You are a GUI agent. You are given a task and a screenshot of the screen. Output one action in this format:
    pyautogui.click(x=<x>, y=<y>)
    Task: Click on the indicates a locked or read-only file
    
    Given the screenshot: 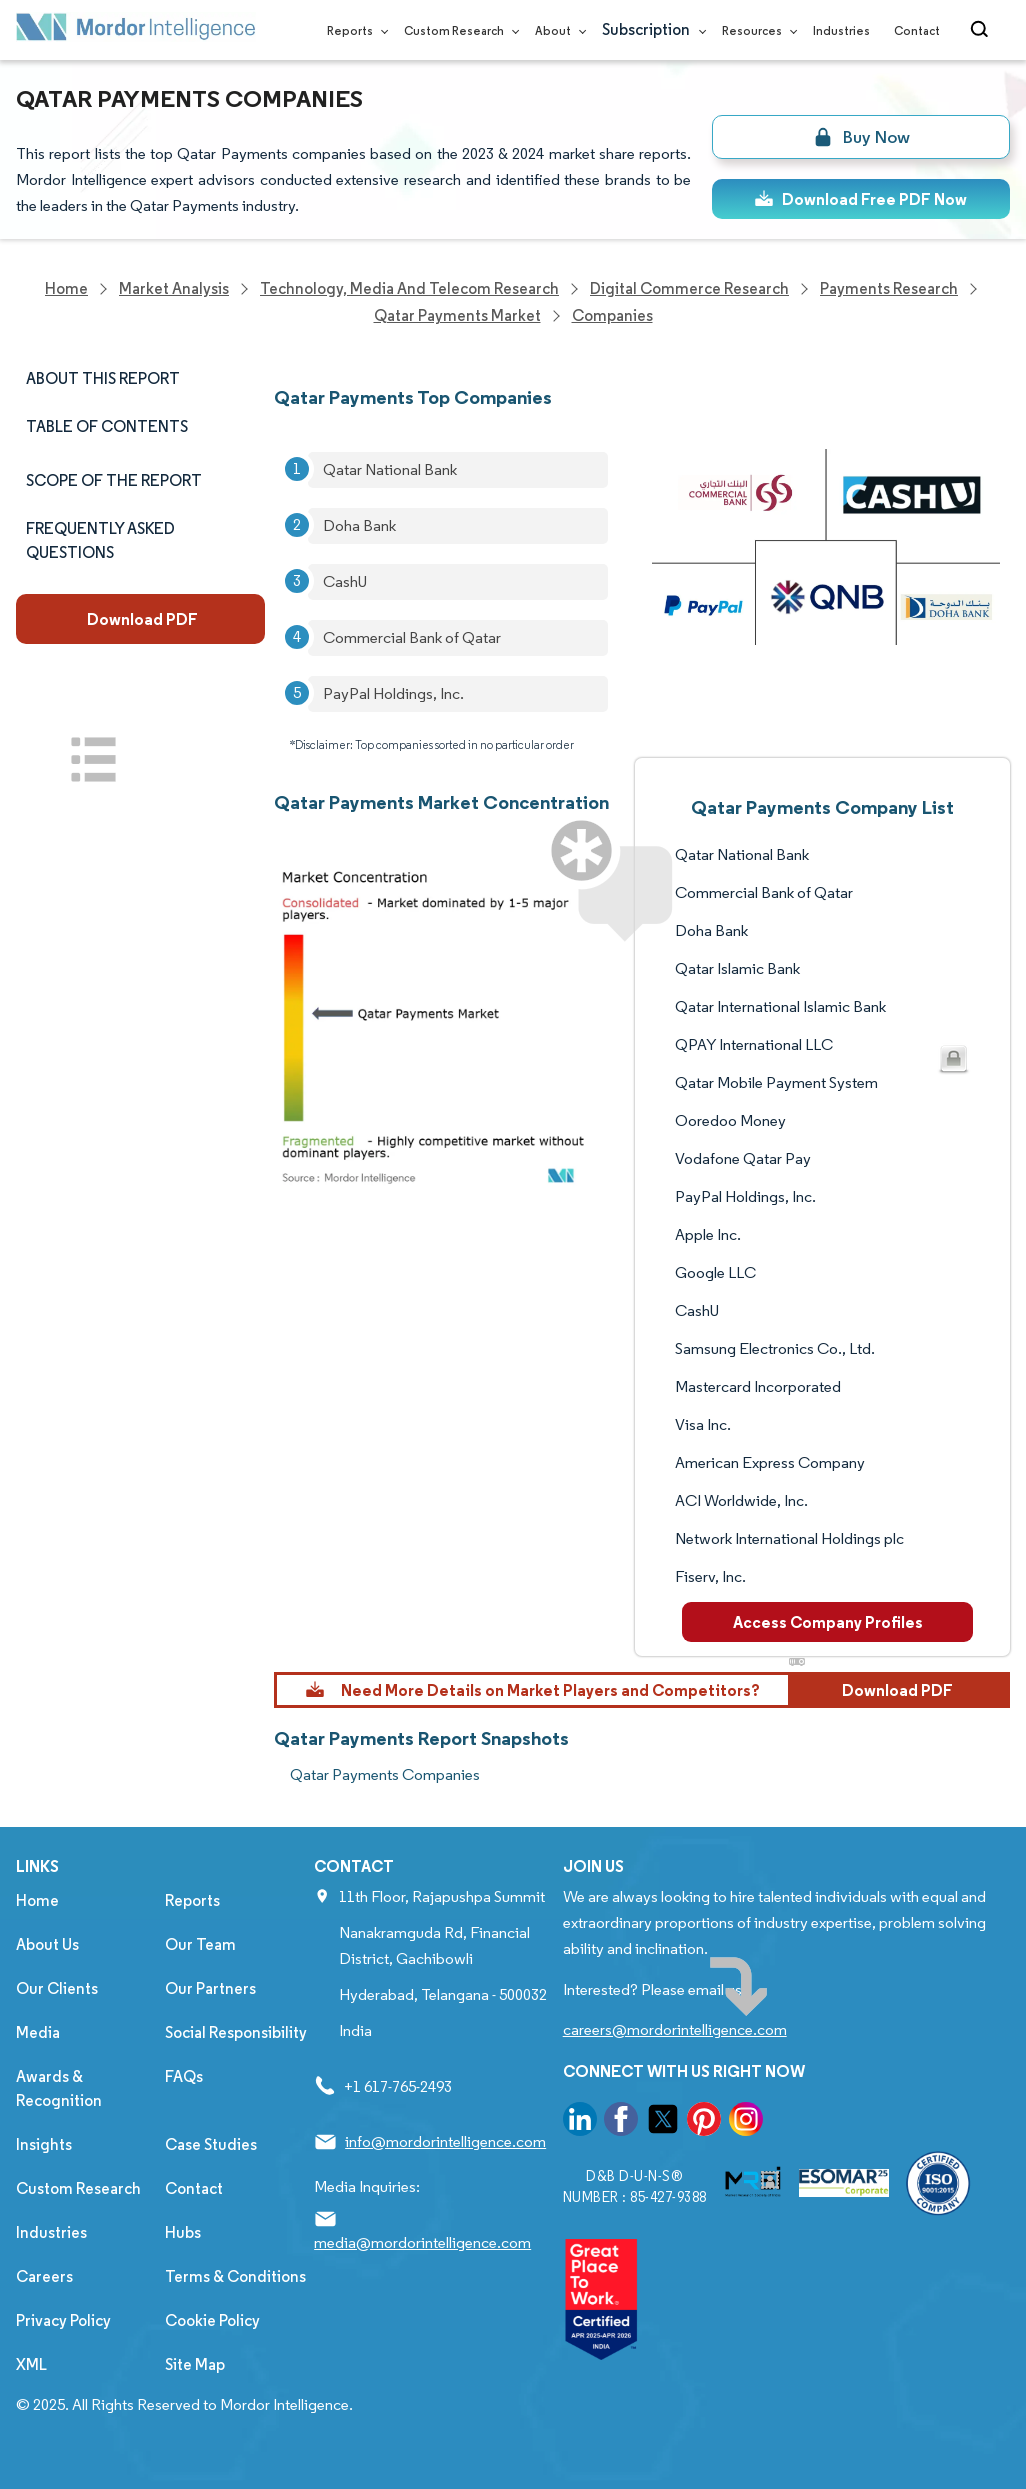 What is the action you would take?
    pyautogui.click(x=954, y=1060)
    